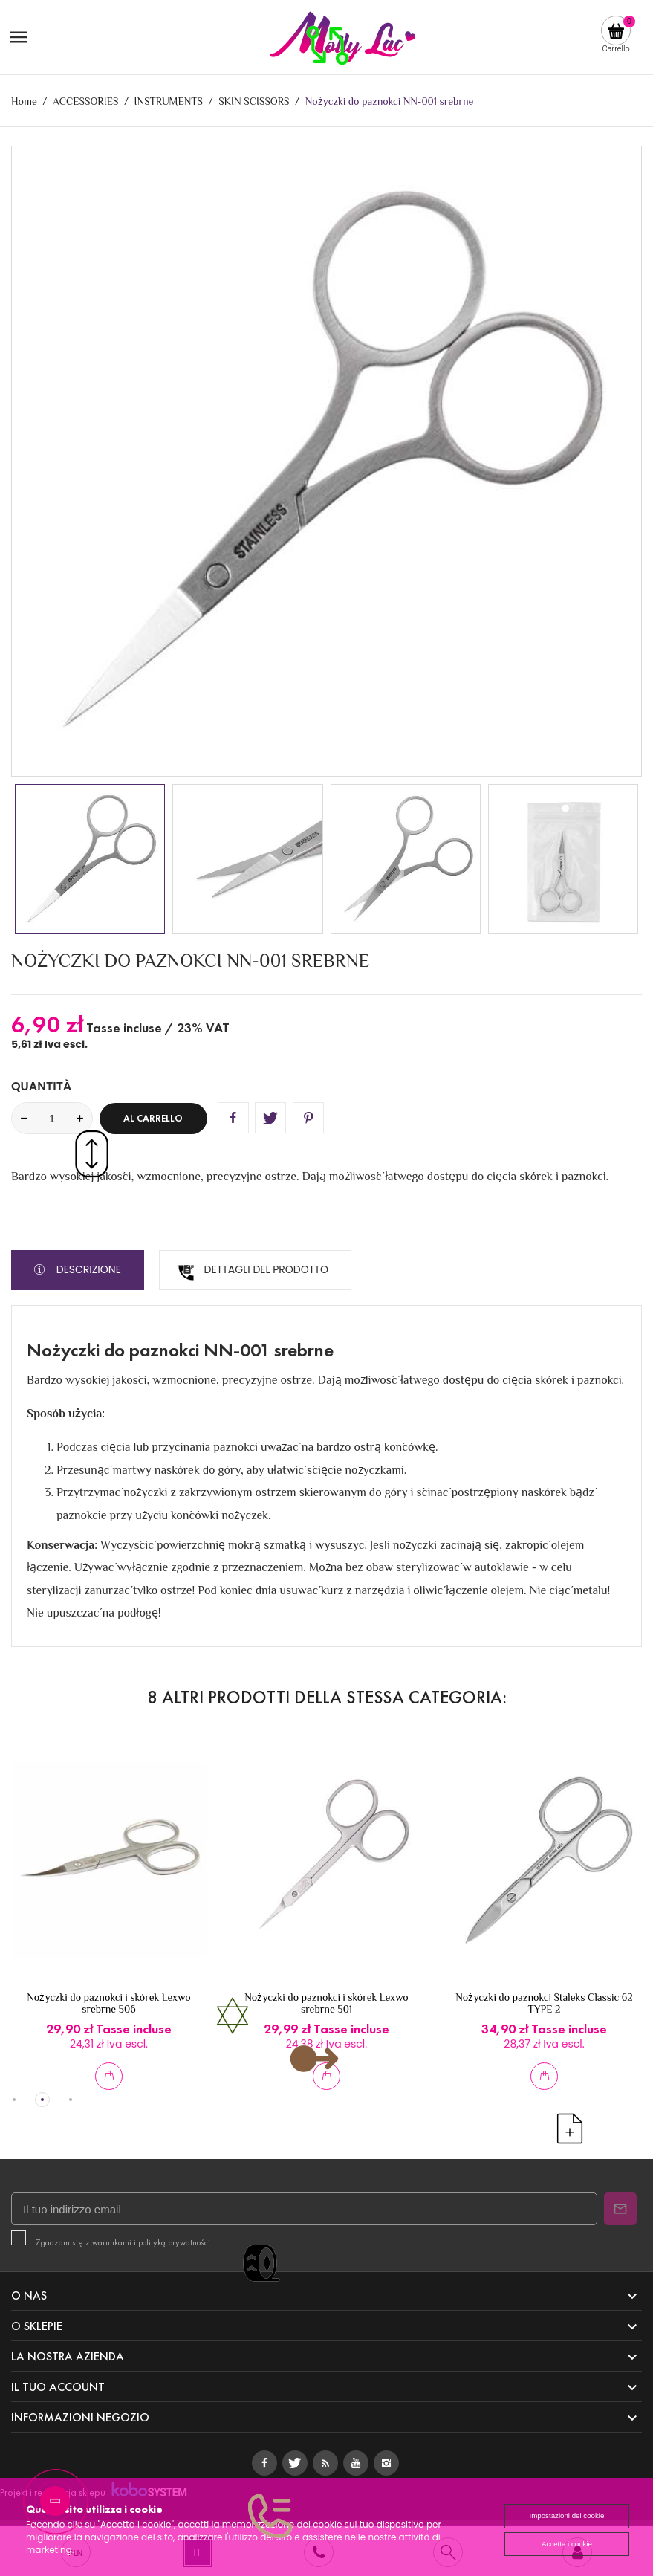 The image size is (653, 2576). I want to click on create a new file, so click(570, 2129).